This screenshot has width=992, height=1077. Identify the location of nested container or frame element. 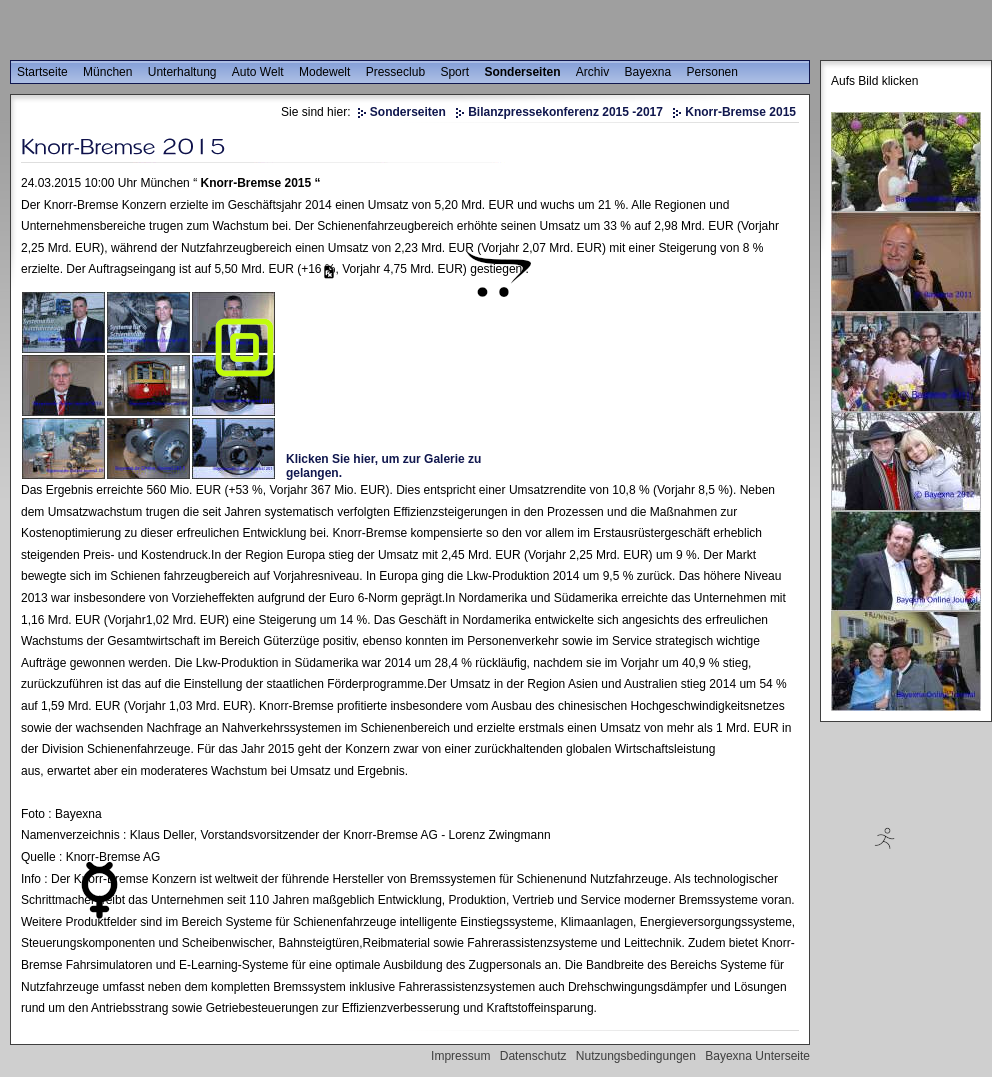
(244, 347).